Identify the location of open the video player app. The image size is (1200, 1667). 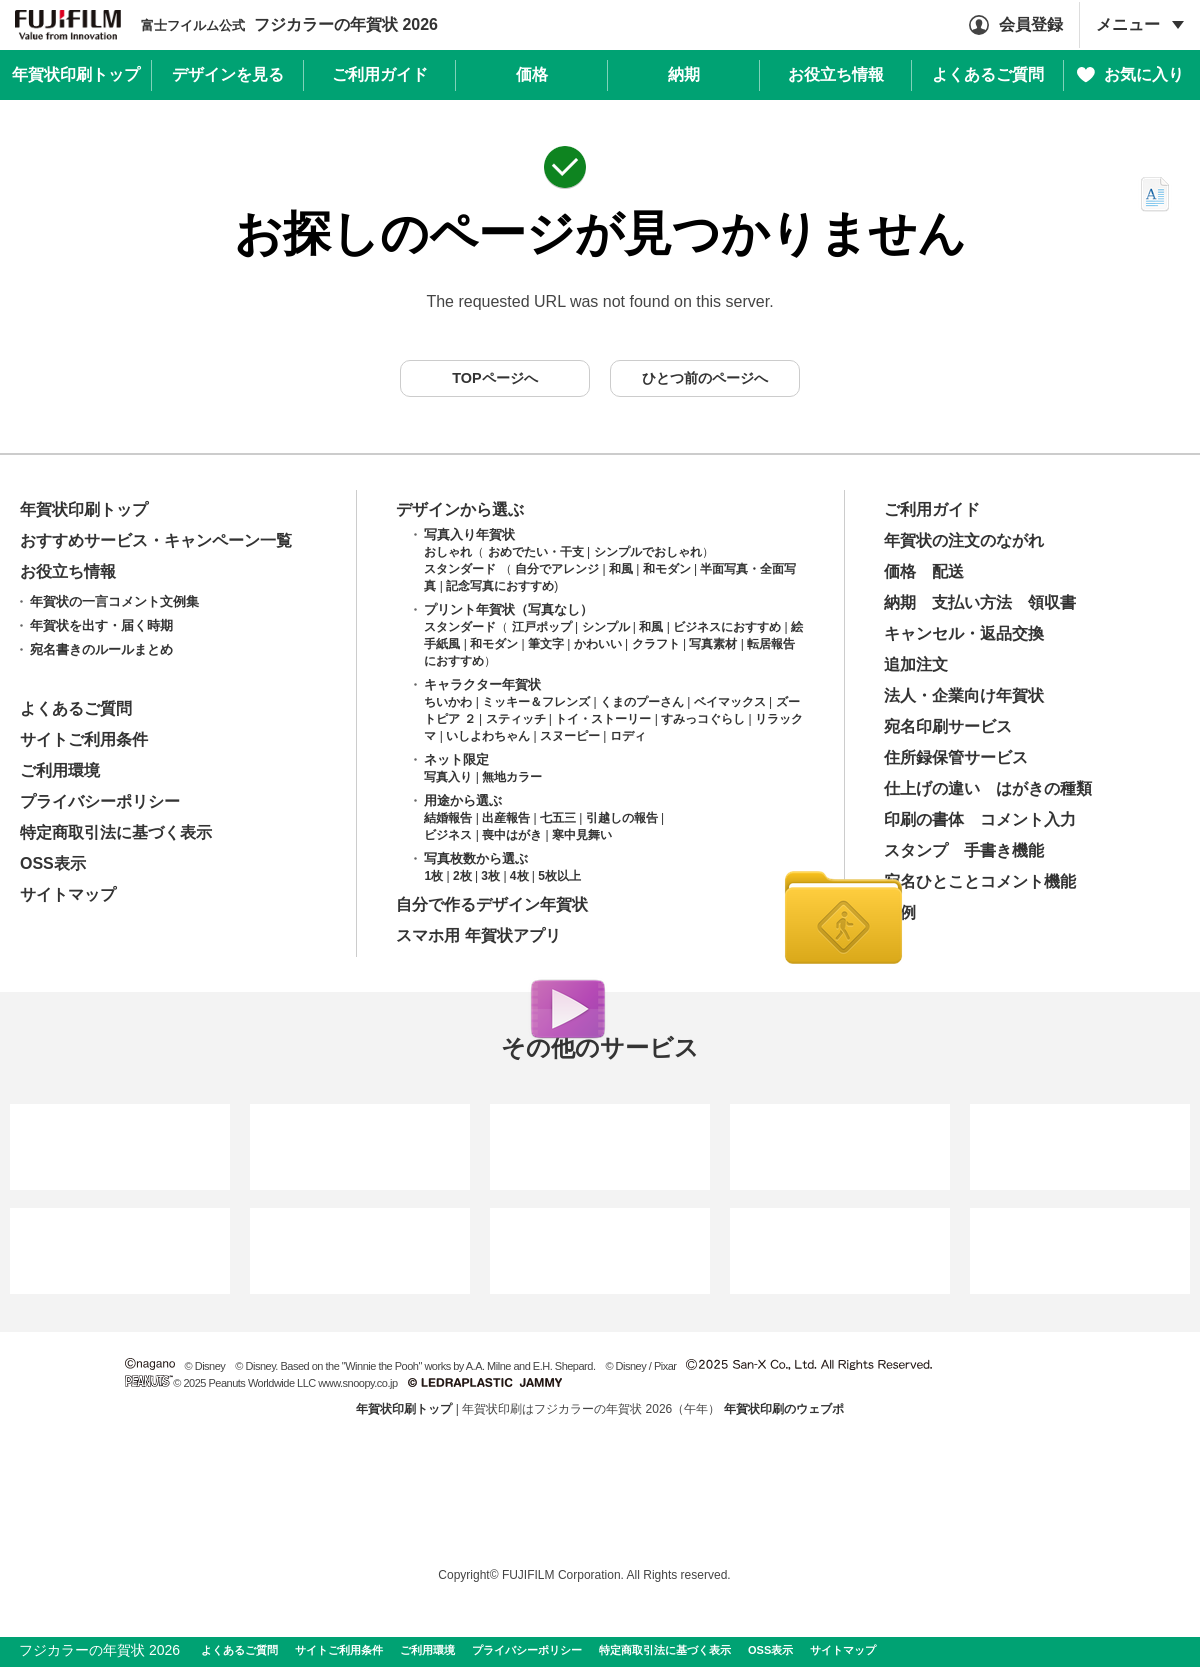
(568, 1009).